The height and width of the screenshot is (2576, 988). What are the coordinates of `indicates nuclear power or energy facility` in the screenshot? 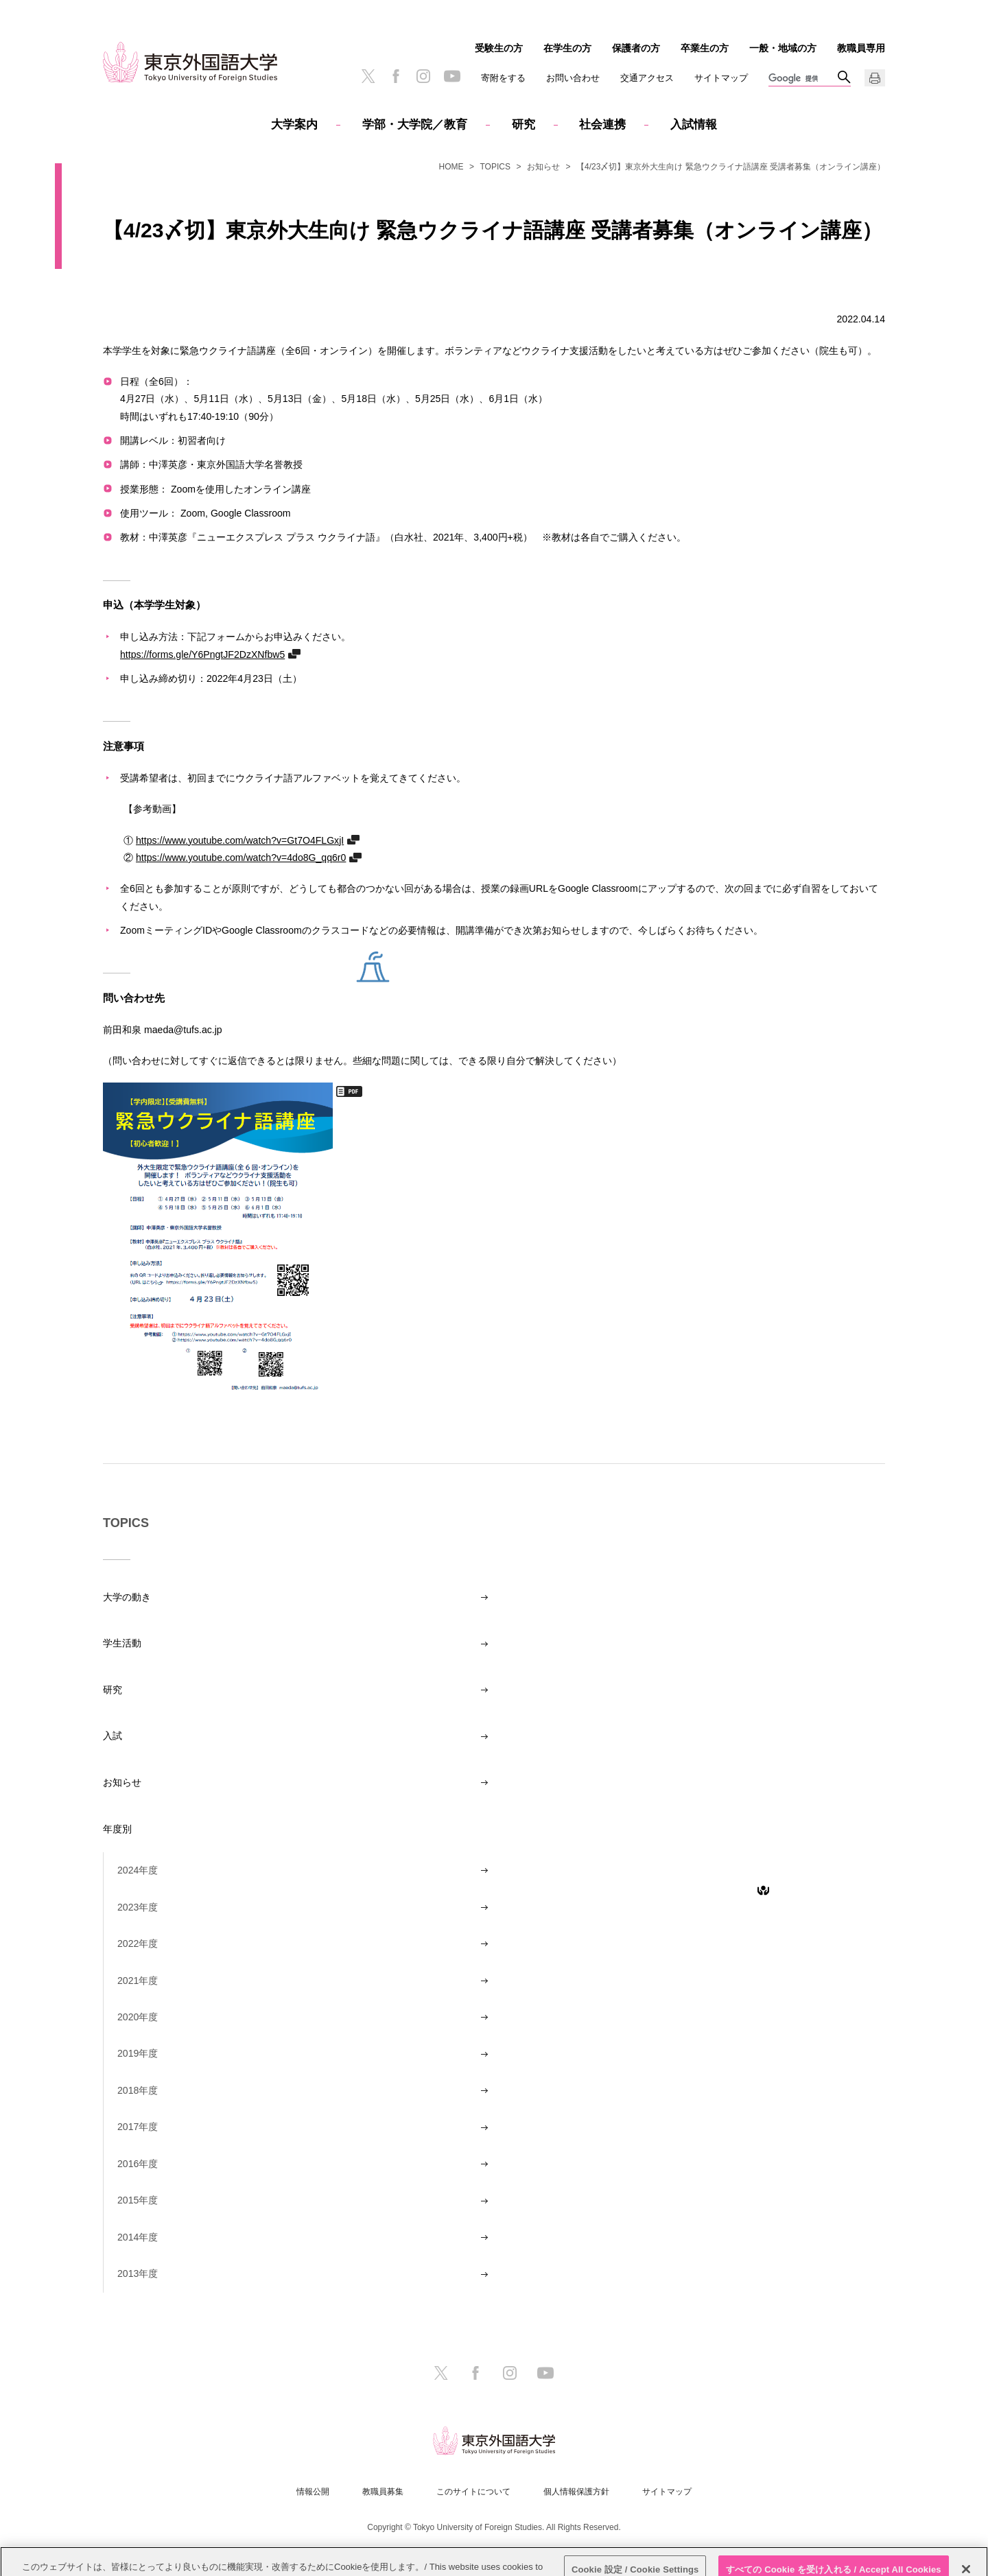 It's located at (373, 969).